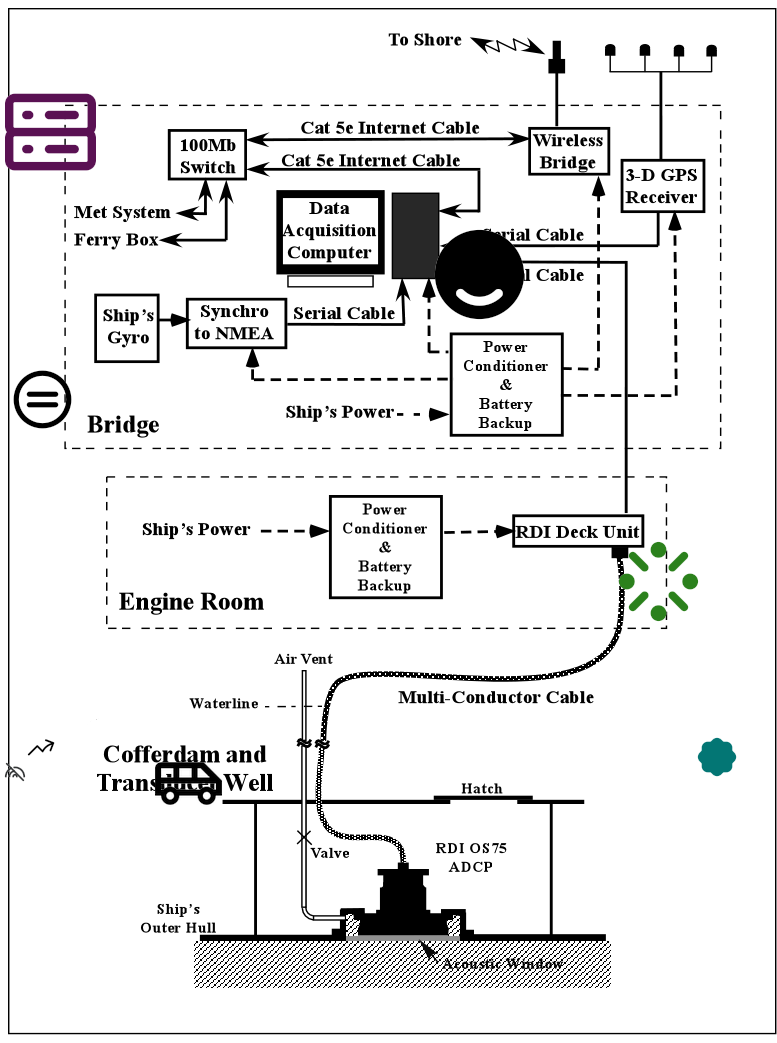  I want to click on indicates an achievement or award badge, so click(717, 757).